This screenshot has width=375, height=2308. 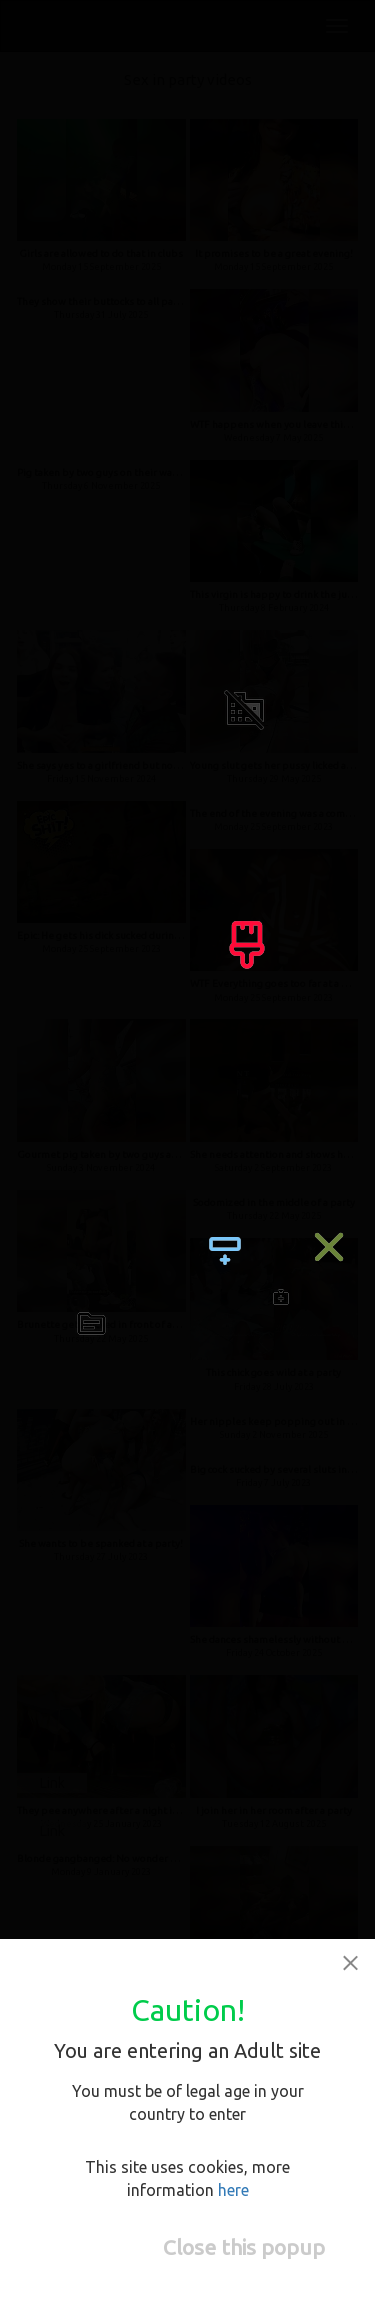 I want to click on access medical or health services, so click(x=281, y=1297).